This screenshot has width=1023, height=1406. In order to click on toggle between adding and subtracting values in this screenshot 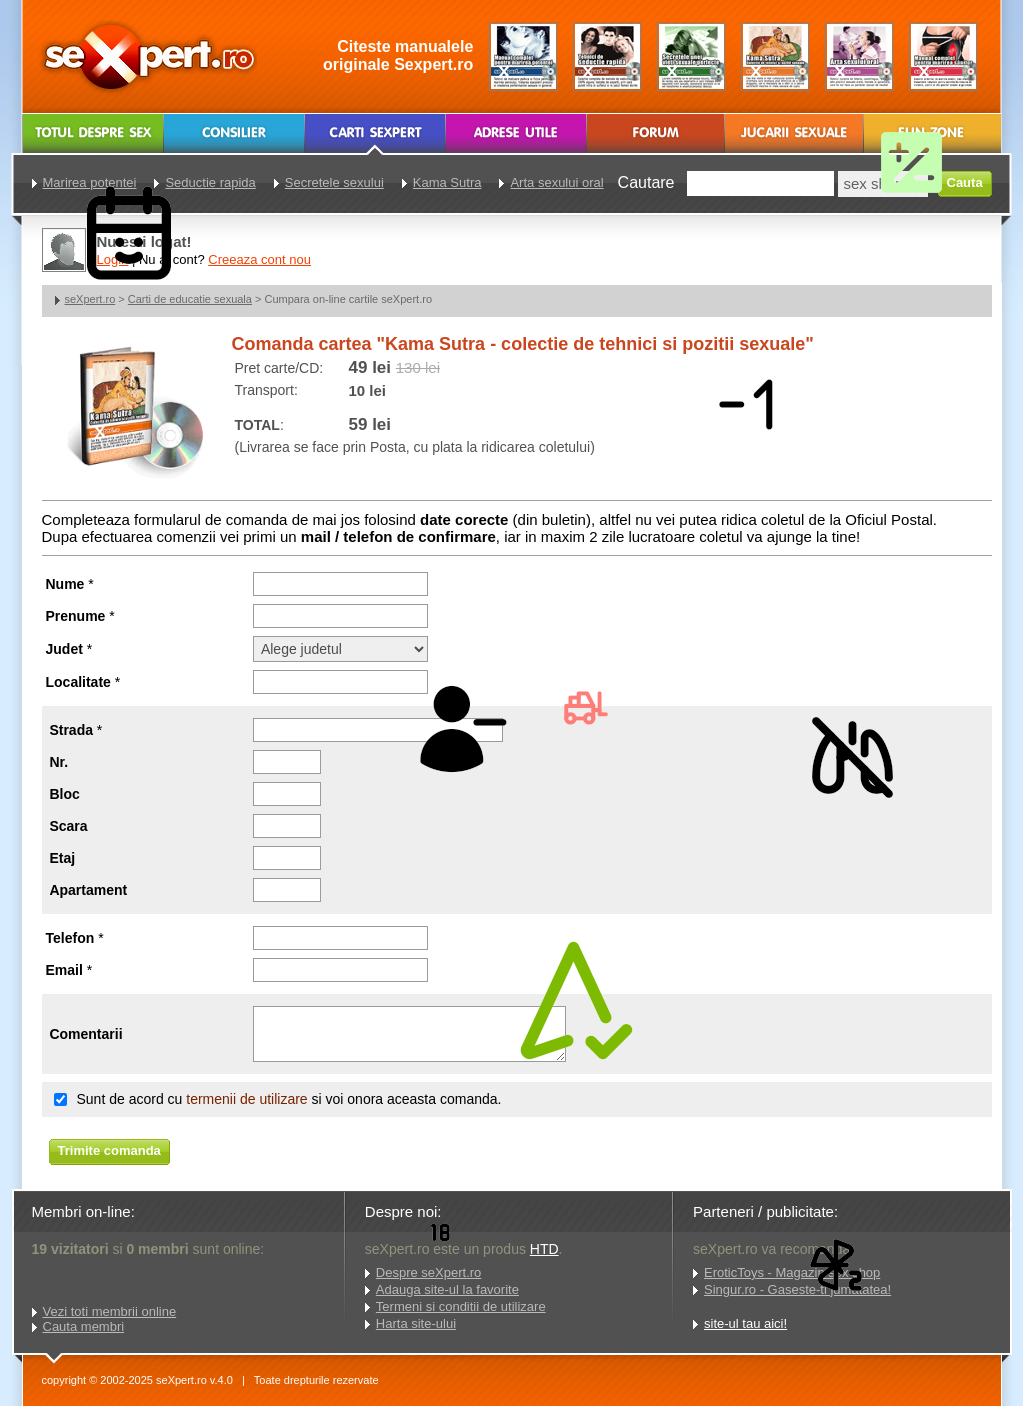, I will do `click(911, 162)`.